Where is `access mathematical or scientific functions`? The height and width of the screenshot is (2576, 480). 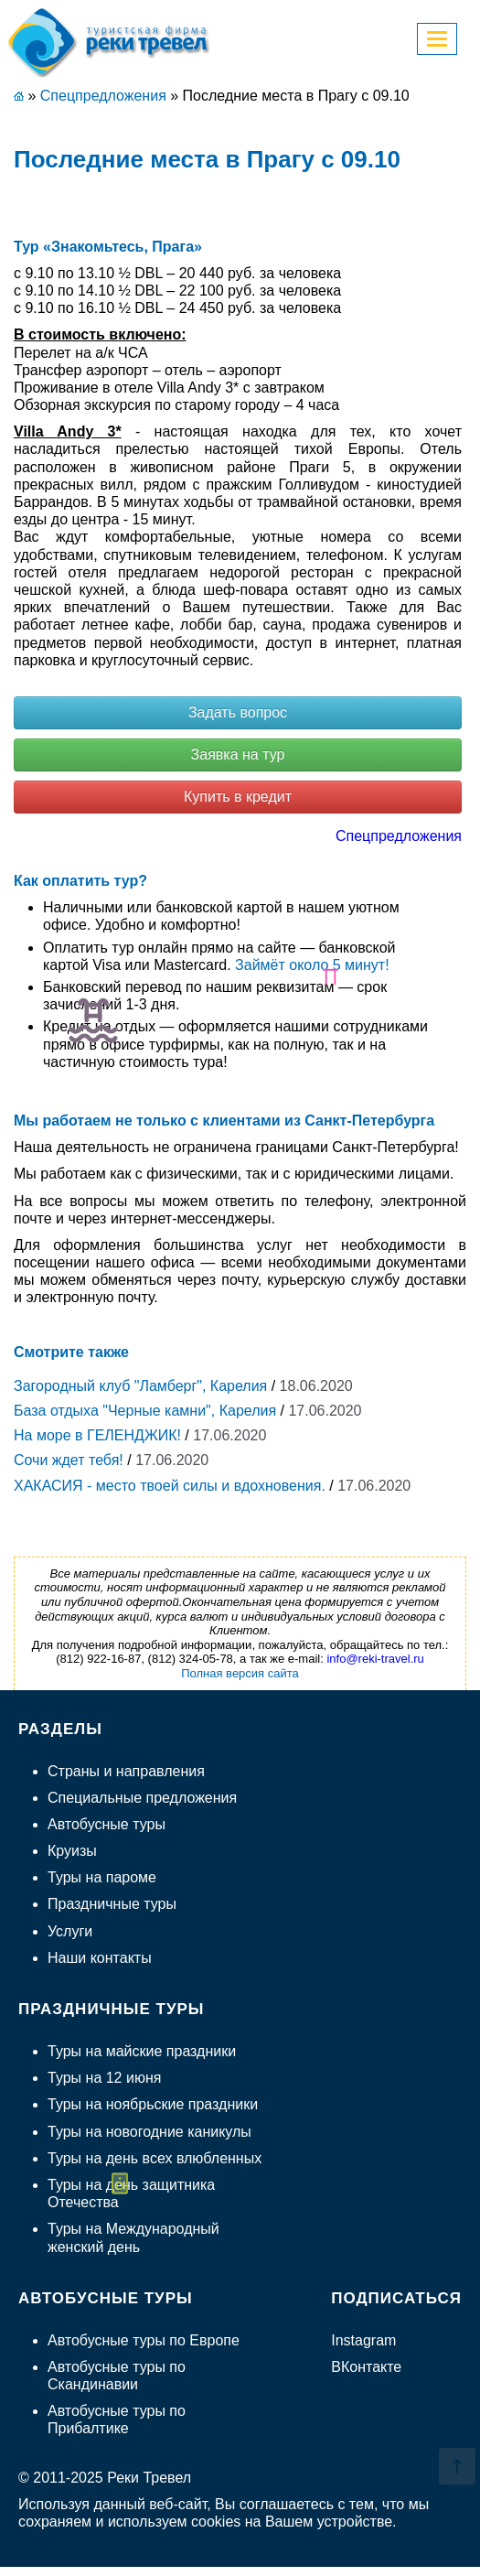 access mathematical or scientific functions is located at coordinates (330, 976).